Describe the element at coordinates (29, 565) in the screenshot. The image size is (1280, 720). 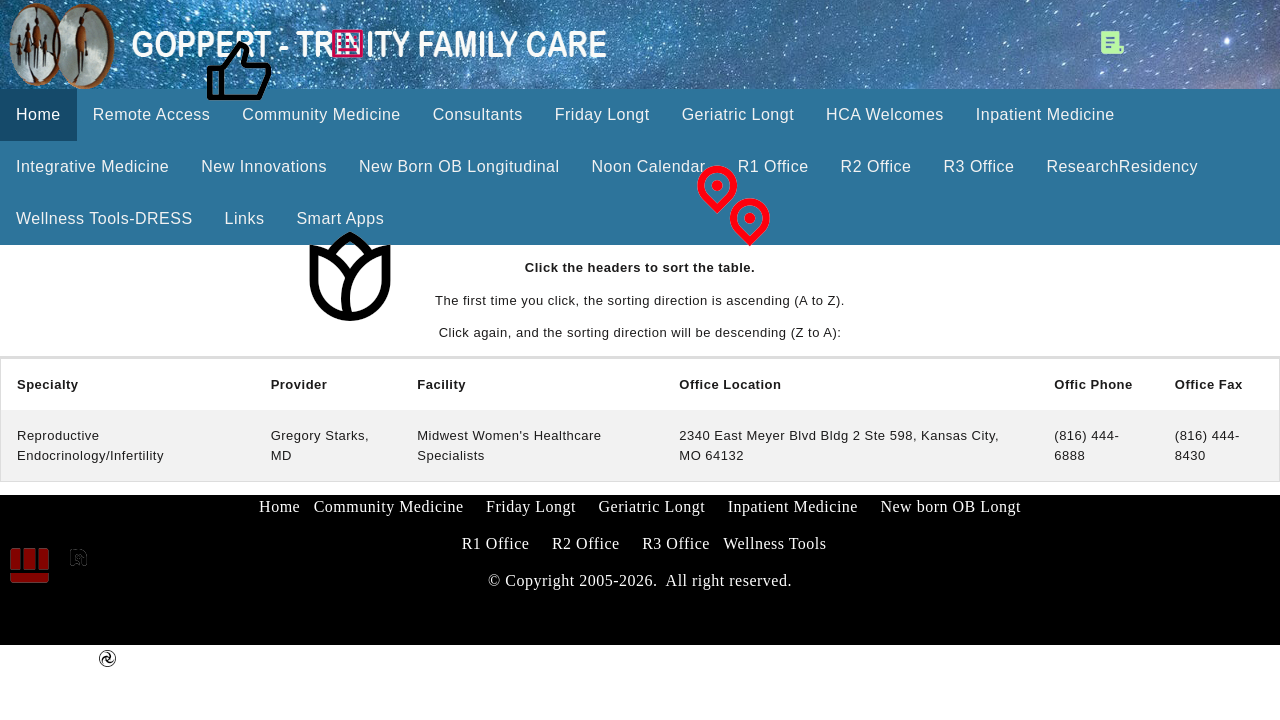
I see `switch to table or grid view` at that location.